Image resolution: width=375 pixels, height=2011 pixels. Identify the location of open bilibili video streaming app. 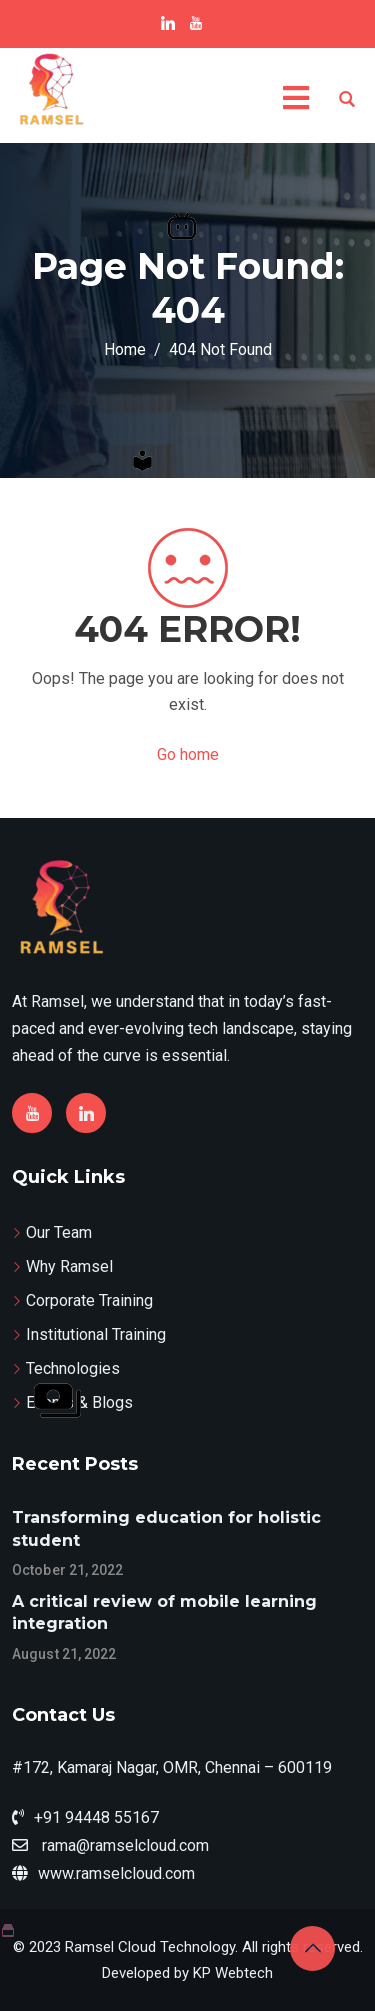
(182, 227).